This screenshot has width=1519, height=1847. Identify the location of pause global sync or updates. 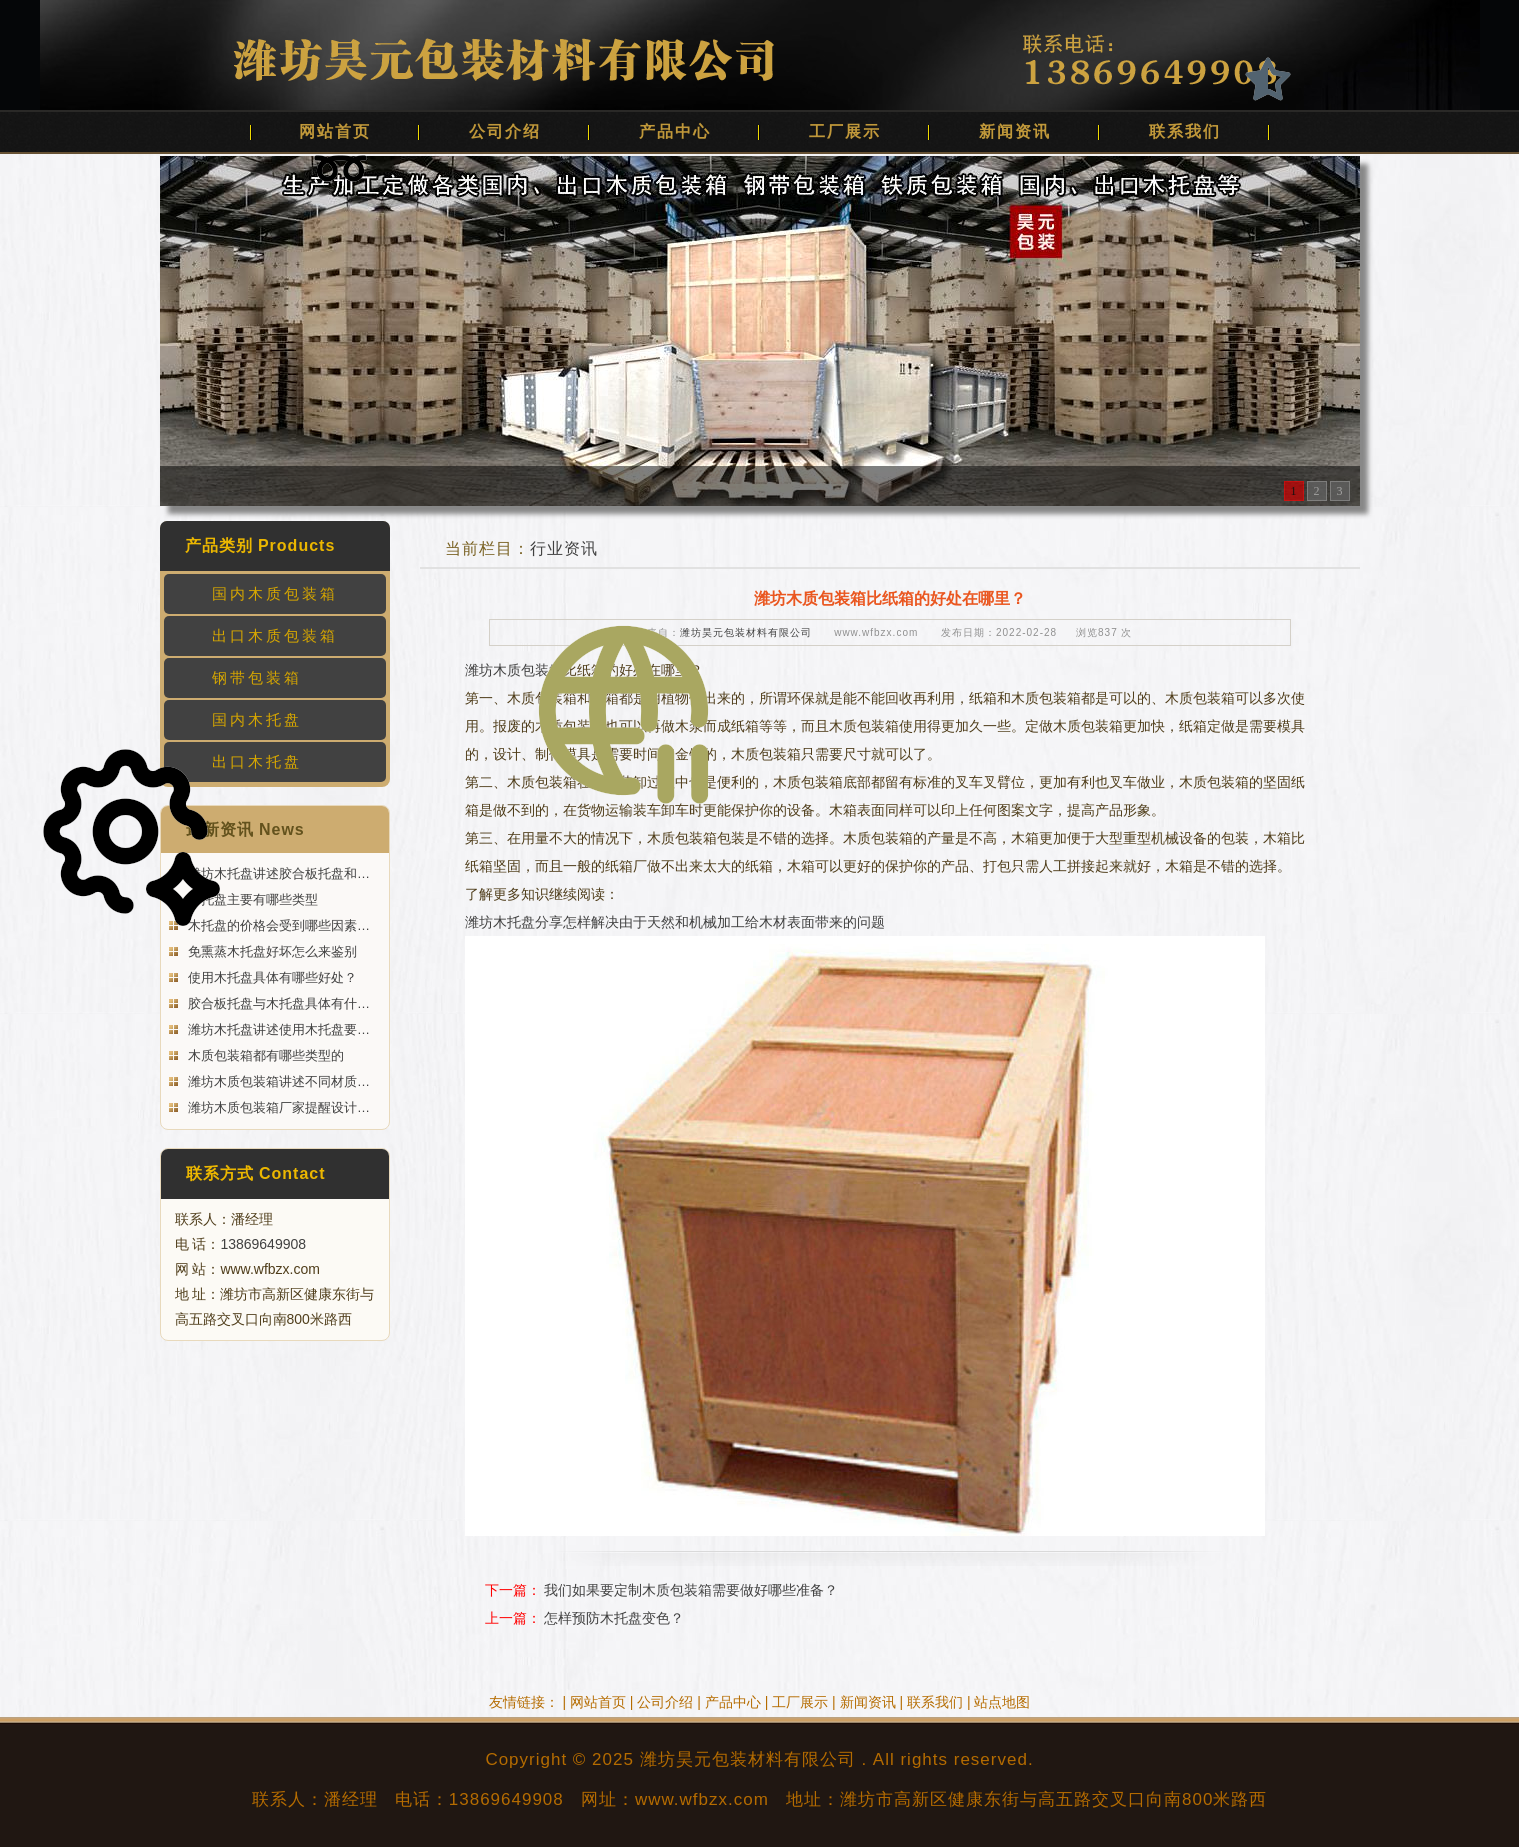
(623, 710).